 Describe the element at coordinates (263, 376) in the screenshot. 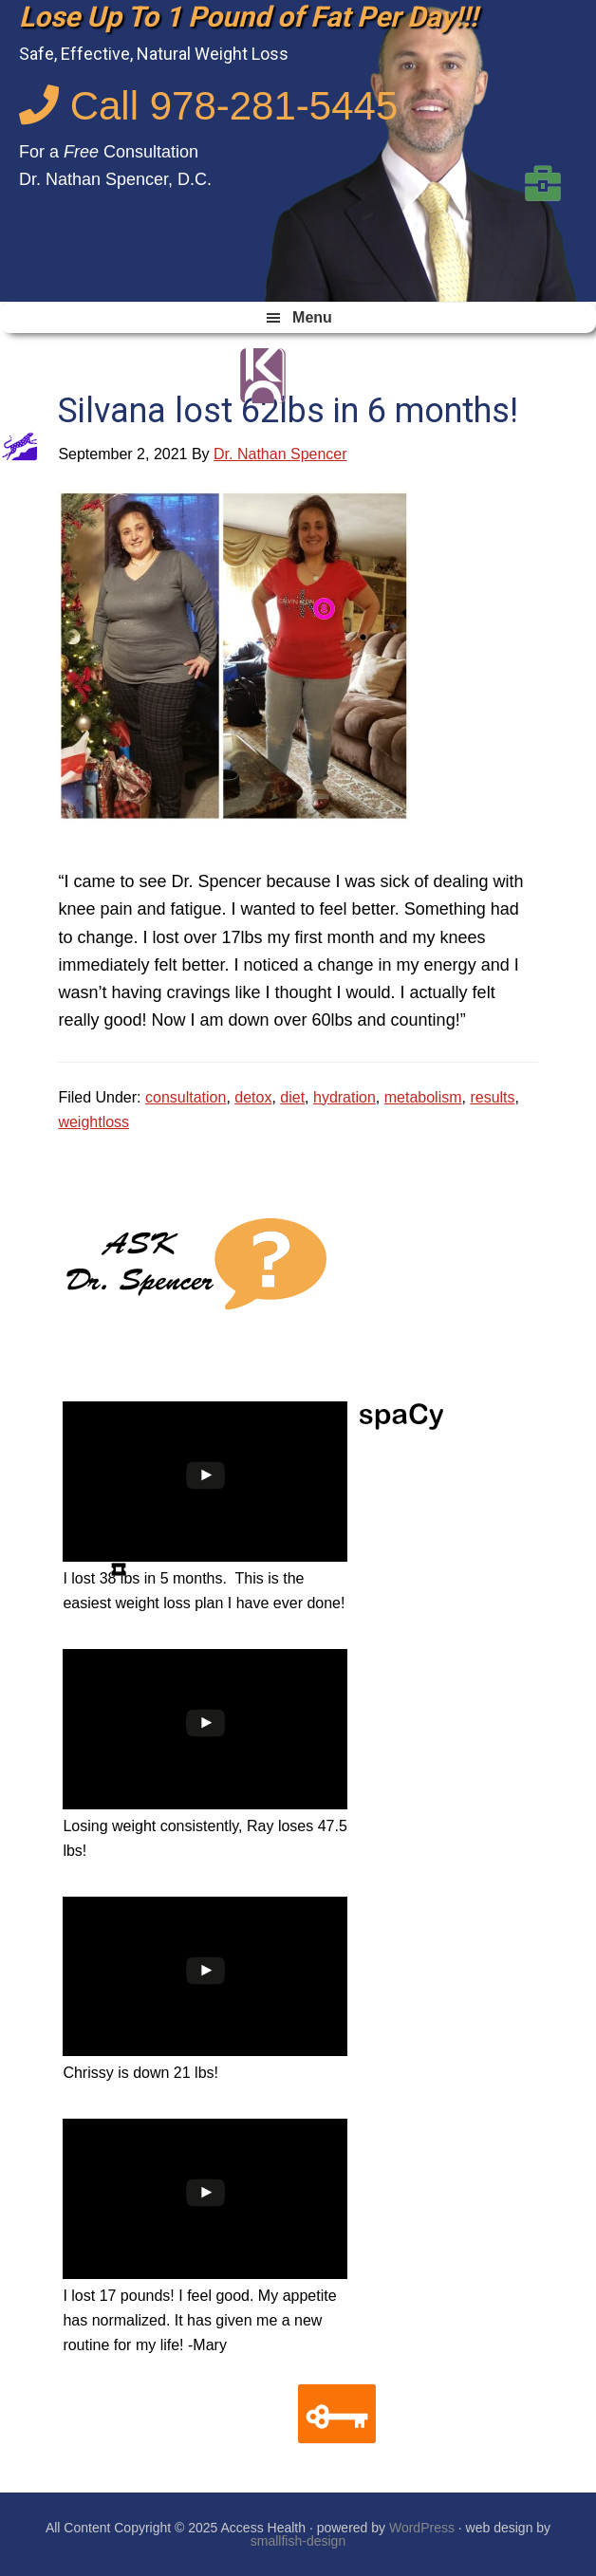

I see `open KOReader e-book application` at that location.